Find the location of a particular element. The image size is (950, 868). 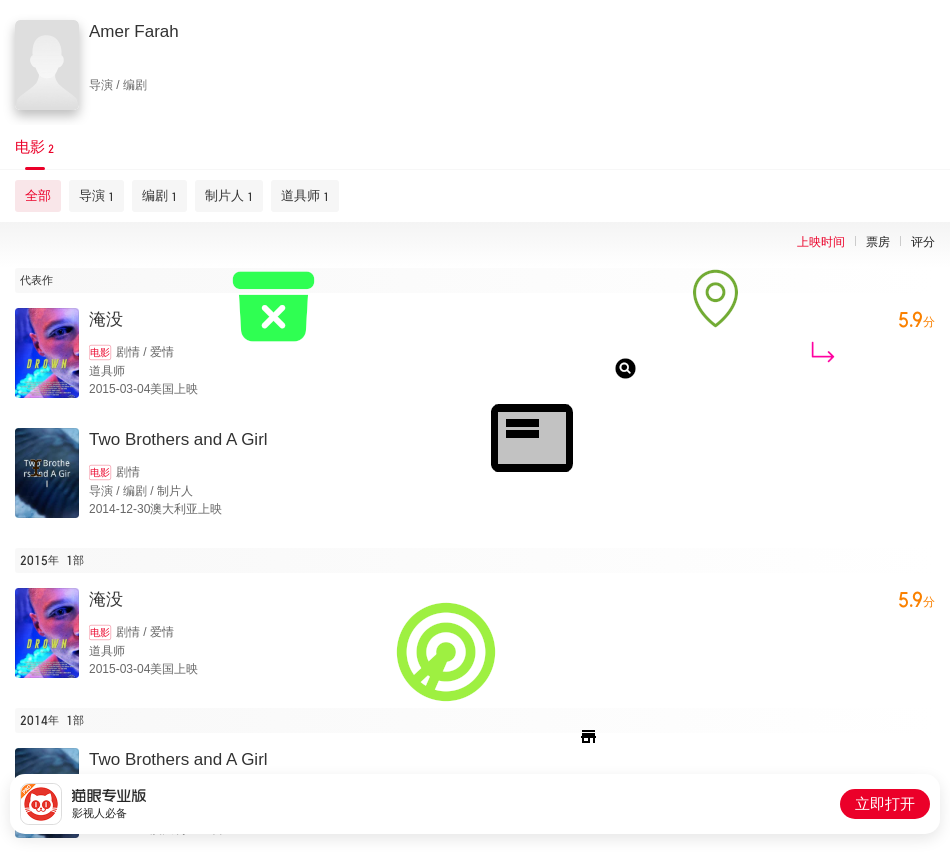

view featured playlist is located at coordinates (532, 438).